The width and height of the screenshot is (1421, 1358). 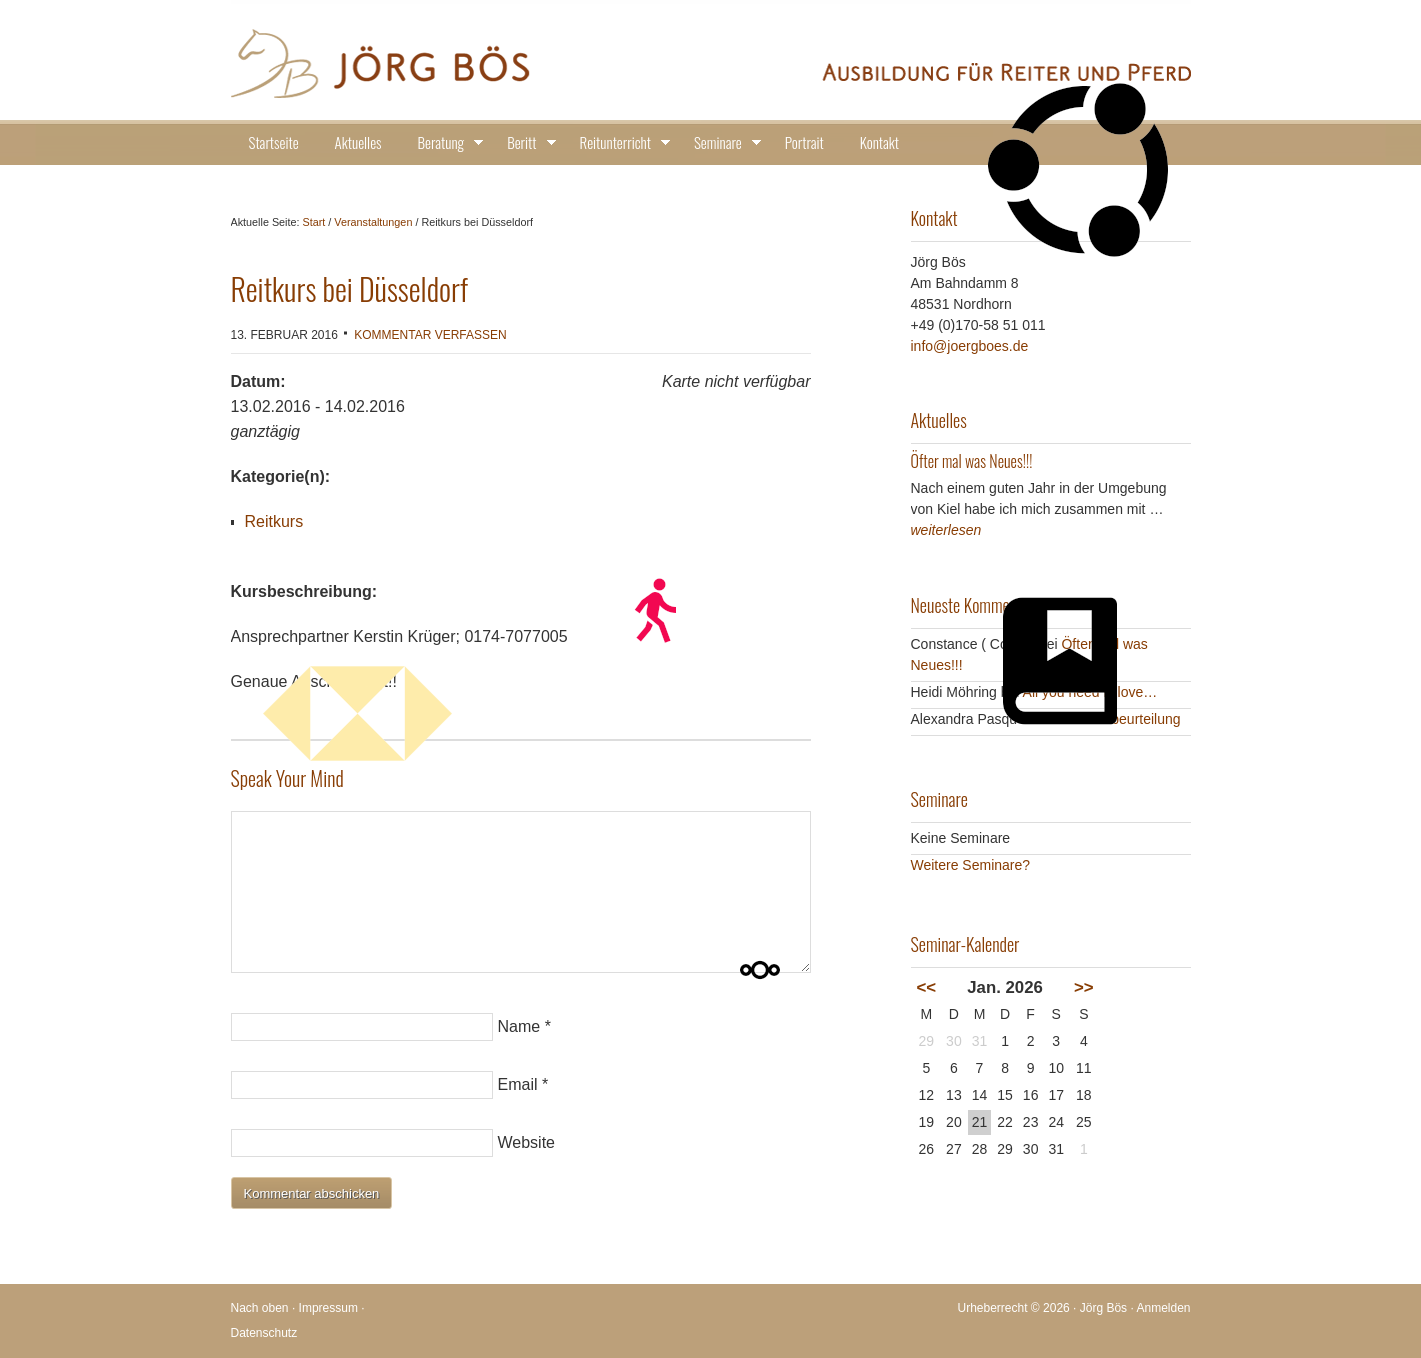 What do you see at coordinates (760, 970) in the screenshot?
I see `open nextcloud app` at bounding box center [760, 970].